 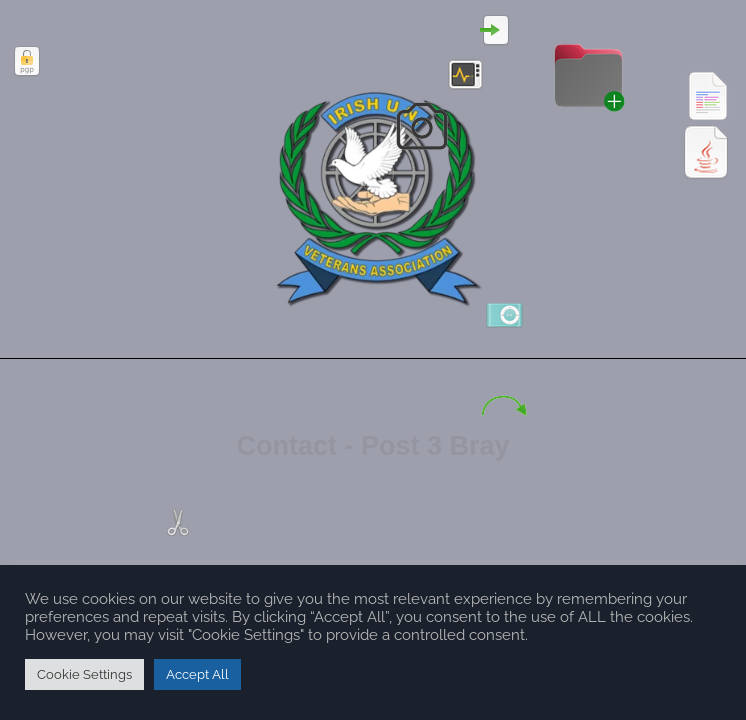 What do you see at coordinates (706, 152) in the screenshot?
I see `a java source code file` at bounding box center [706, 152].